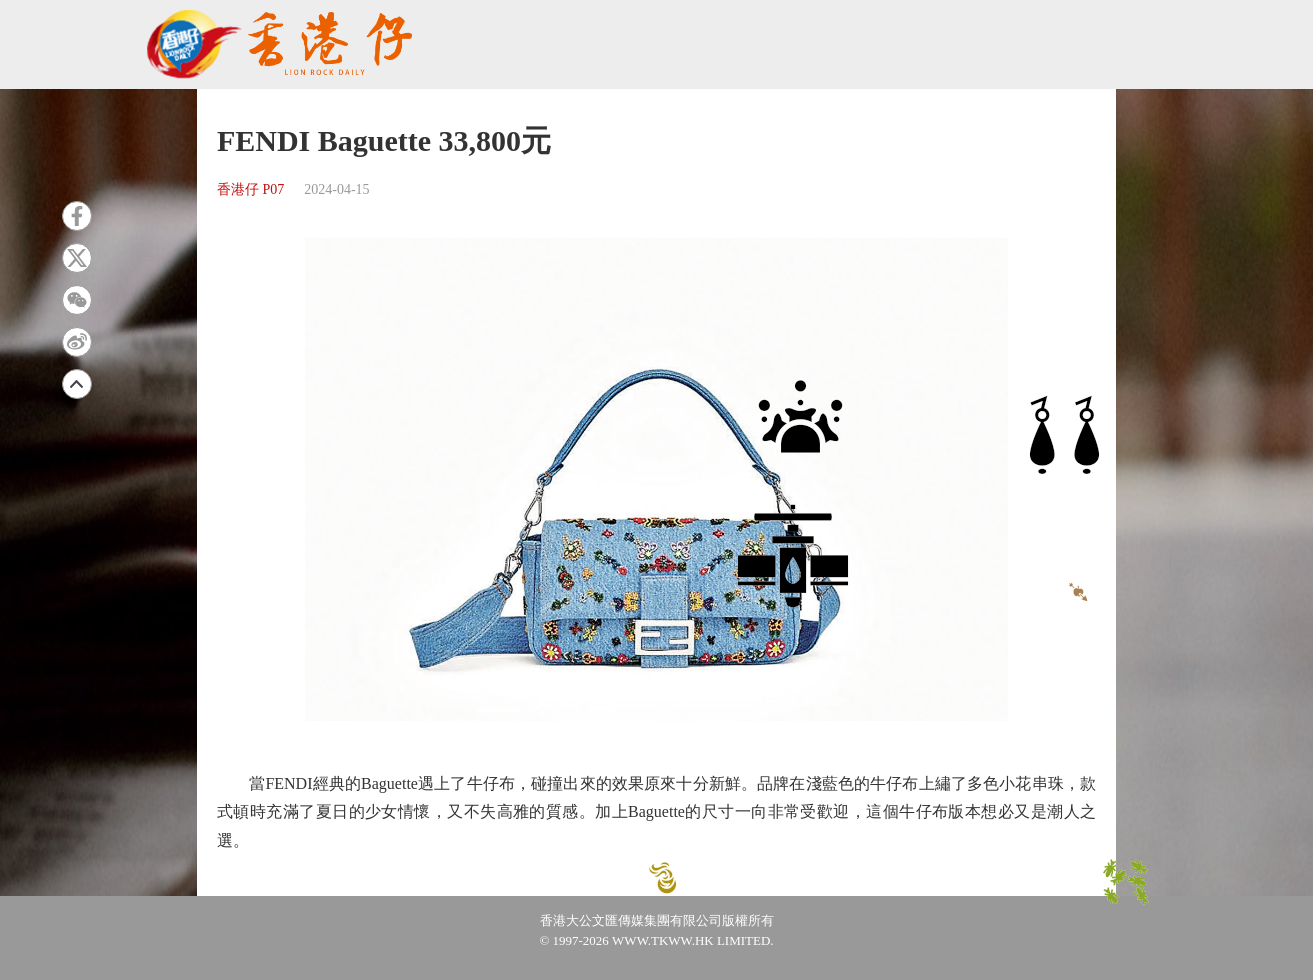 The width and height of the screenshot is (1313, 980). Describe the element at coordinates (800, 416) in the screenshot. I see `indicates a corrosive or acid-based attack/ability` at that location.